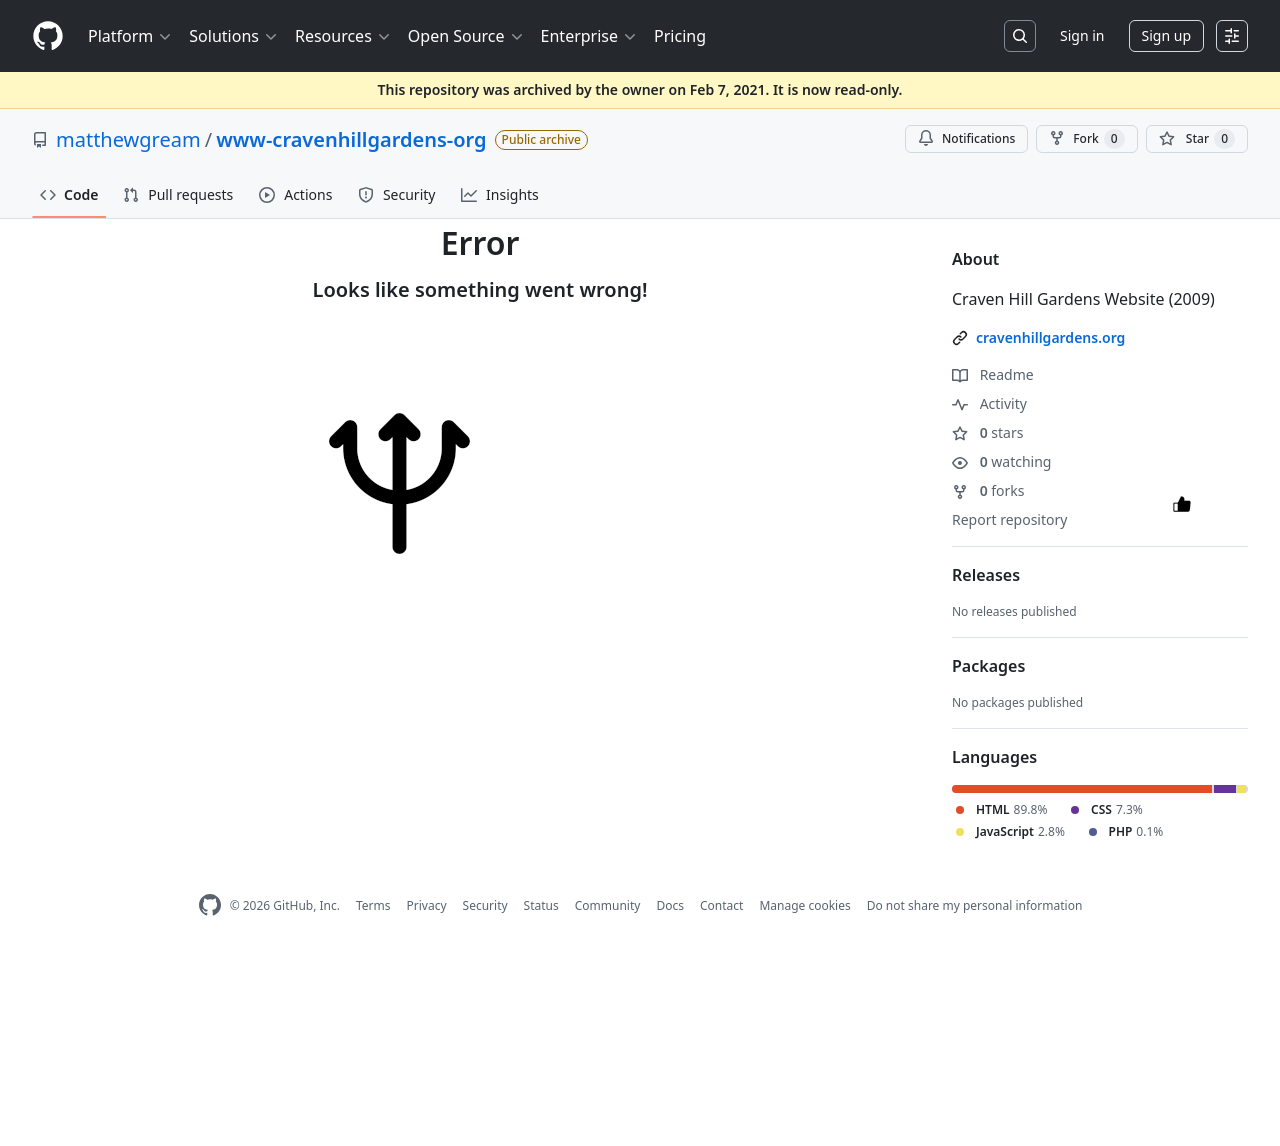 Image resolution: width=1280 pixels, height=1146 pixels. I want to click on like or approve content, so click(1182, 505).